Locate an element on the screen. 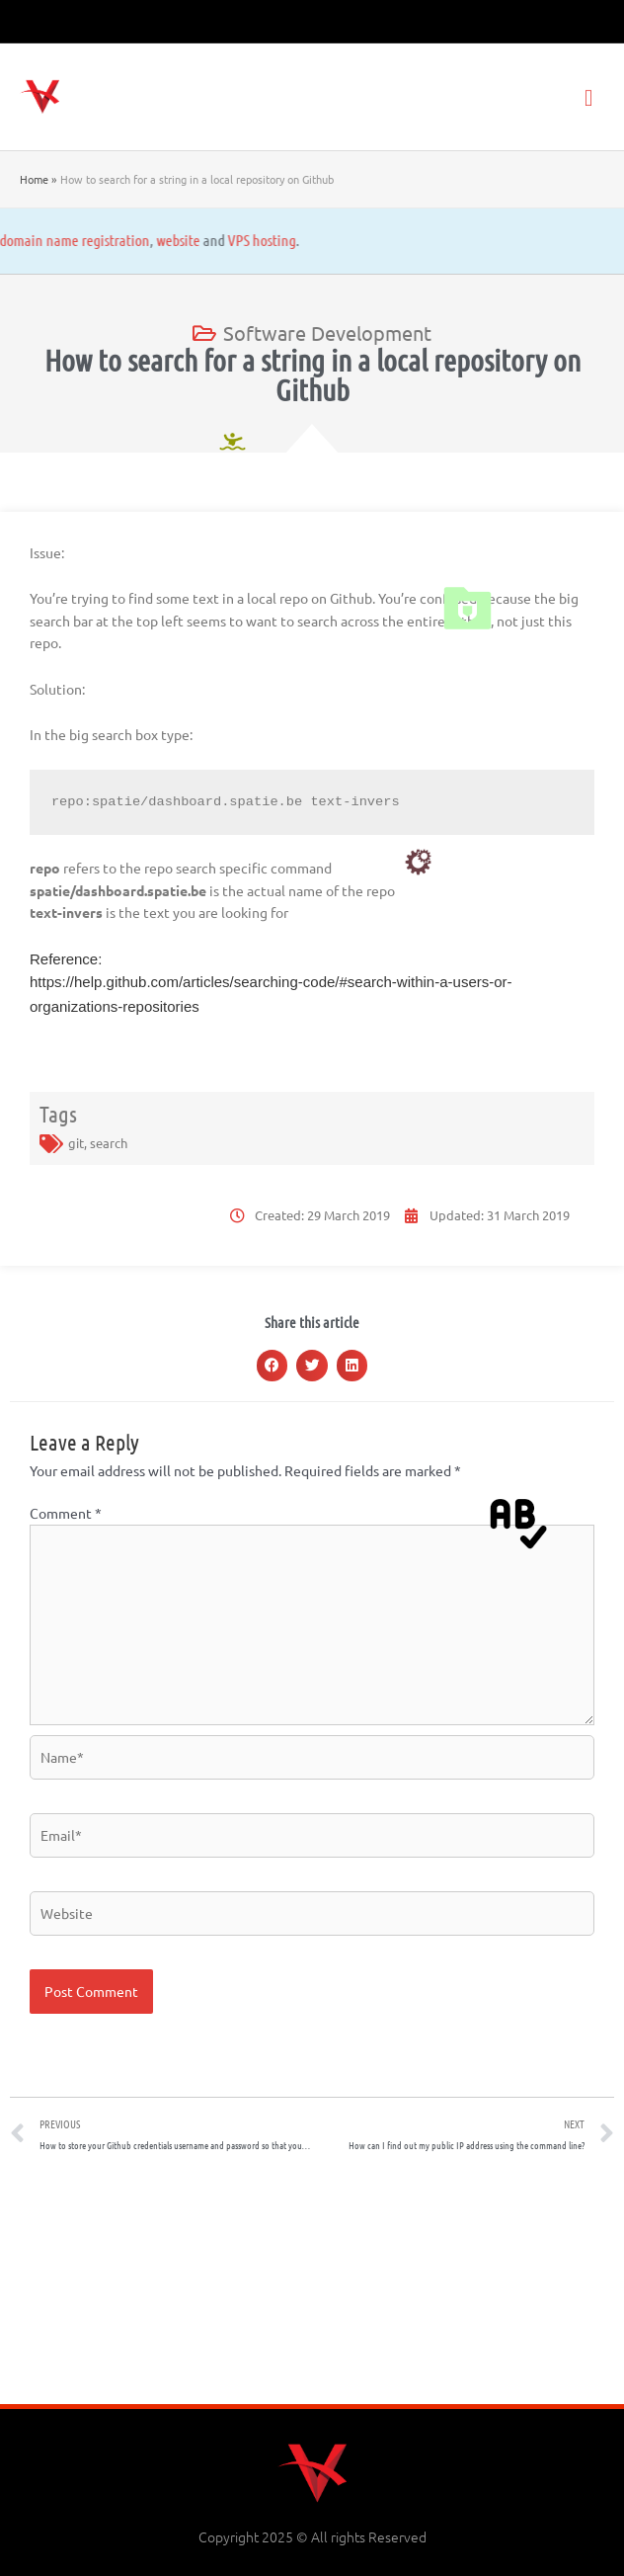 The width and height of the screenshot is (624, 2576). access protected or secure files is located at coordinates (467, 608).